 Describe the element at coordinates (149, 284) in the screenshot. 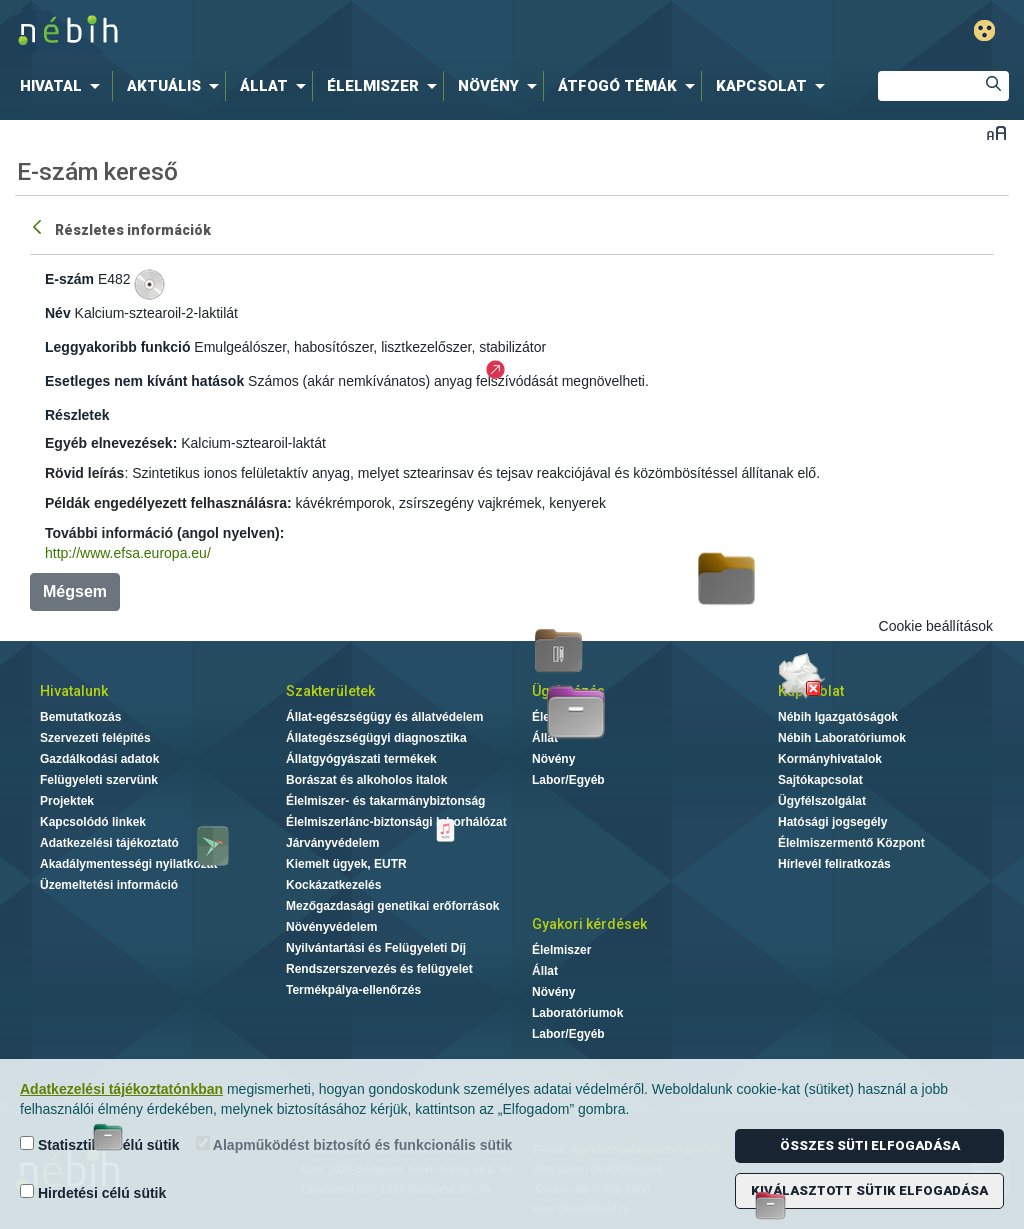

I see `indicates a DVD-RAM disc device` at that location.